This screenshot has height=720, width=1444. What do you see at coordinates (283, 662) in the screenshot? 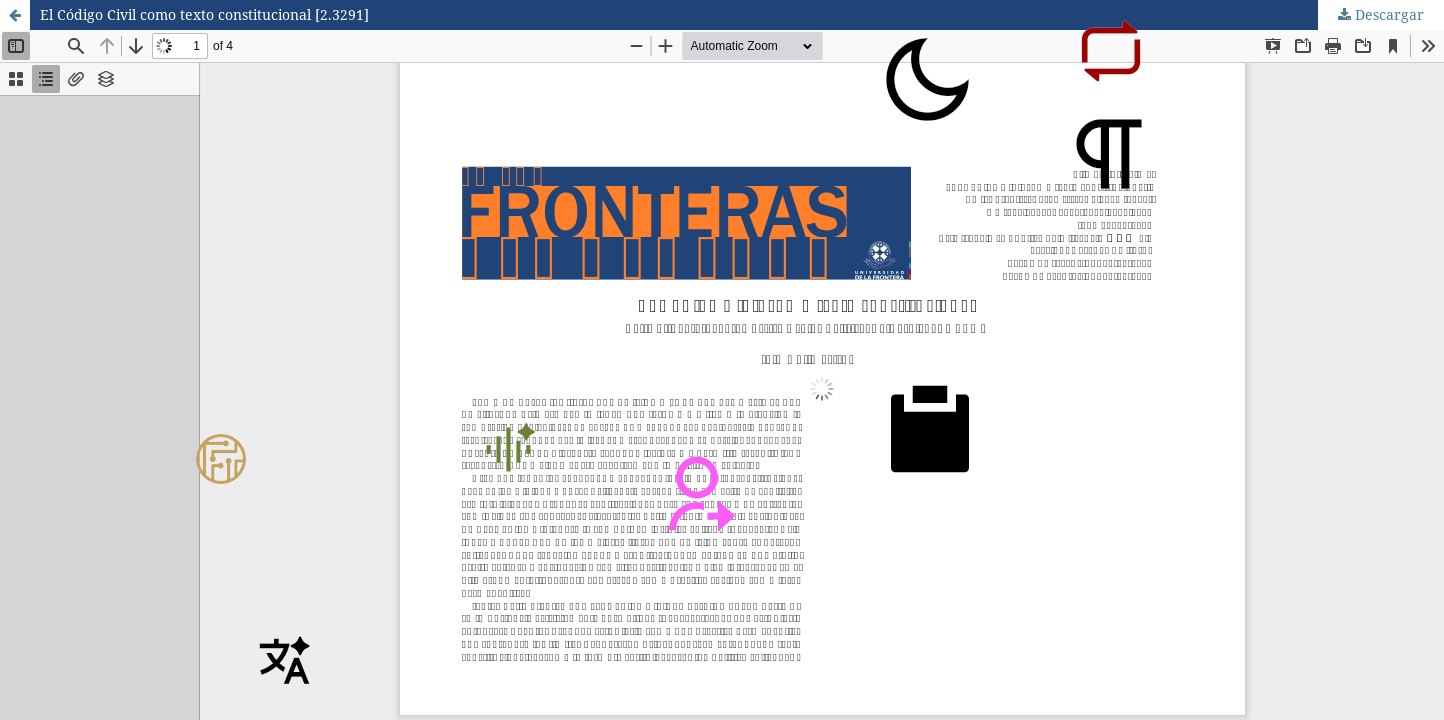
I see `translate text using AI` at bounding box center [283, 662].